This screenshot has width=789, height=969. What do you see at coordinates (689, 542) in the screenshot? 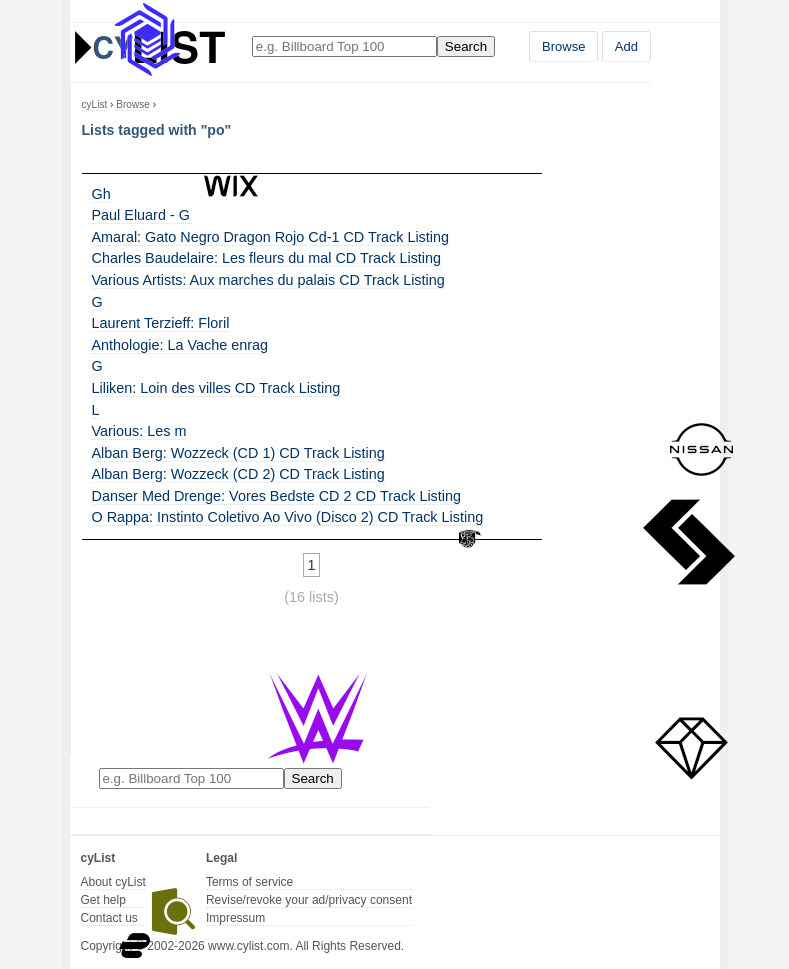
I see `visit the CSS Design Awards website` at bounding box center [689, 542].